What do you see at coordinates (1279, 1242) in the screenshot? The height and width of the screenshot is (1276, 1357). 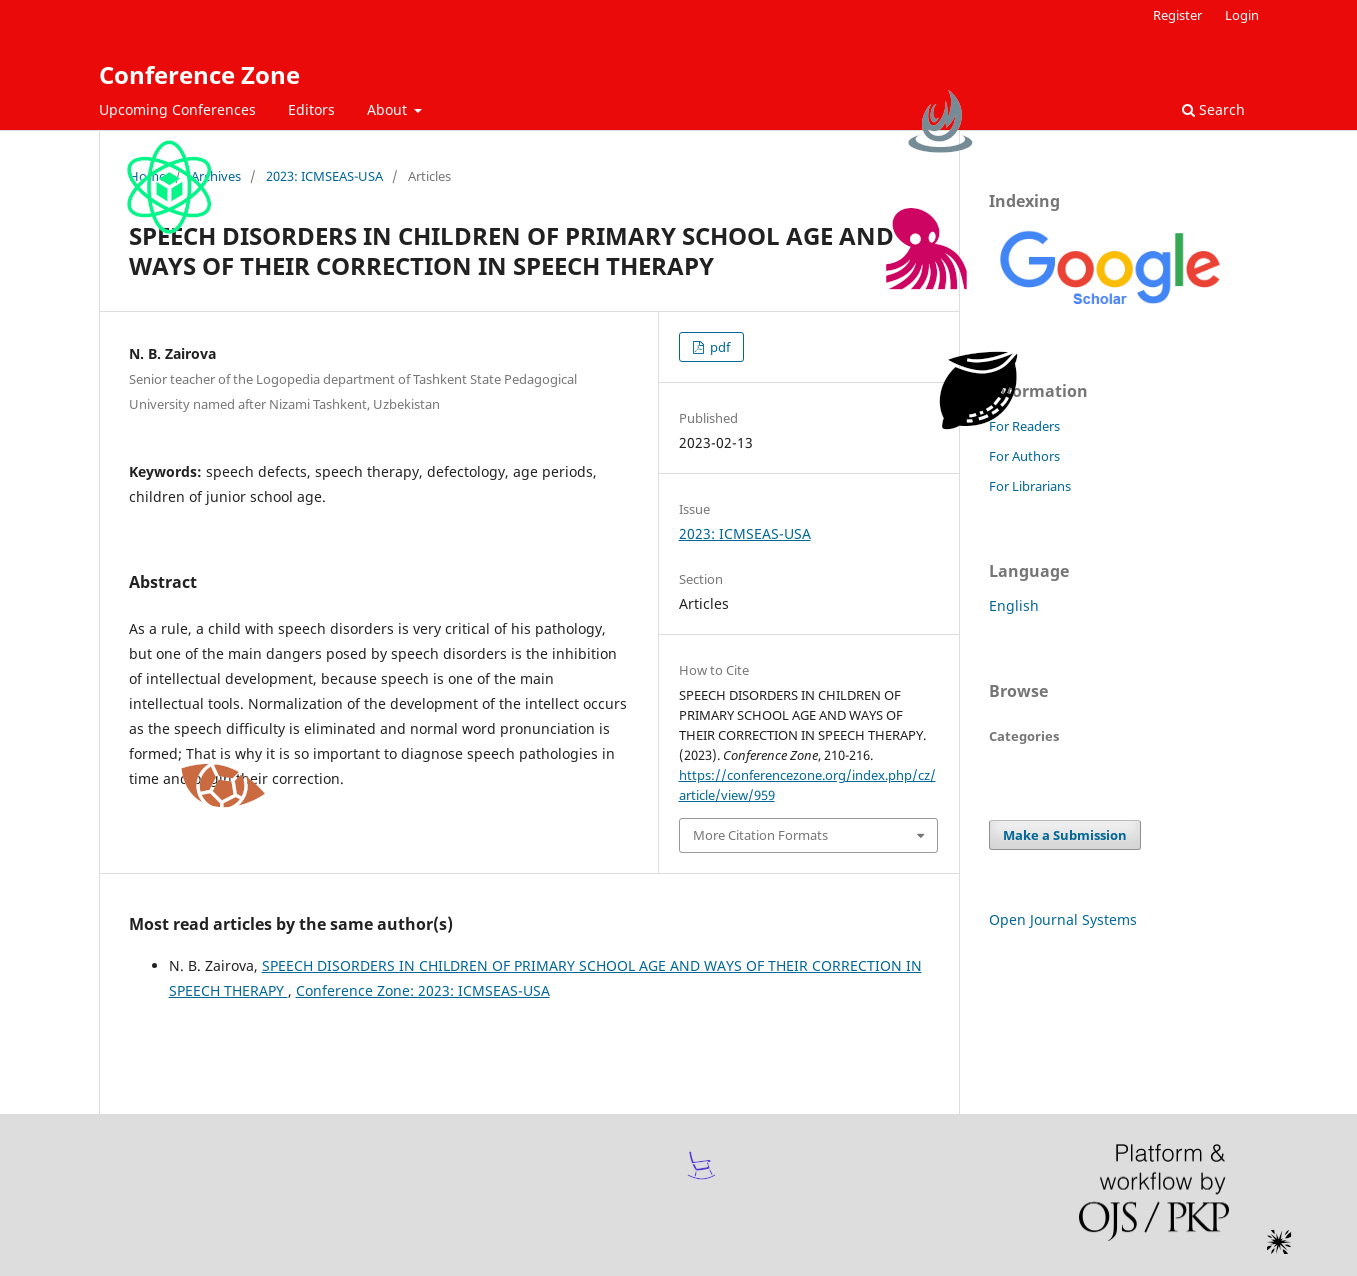 I see `indicates an explosion or blast effect in gameplay` at bounding box center [1279, 1242].